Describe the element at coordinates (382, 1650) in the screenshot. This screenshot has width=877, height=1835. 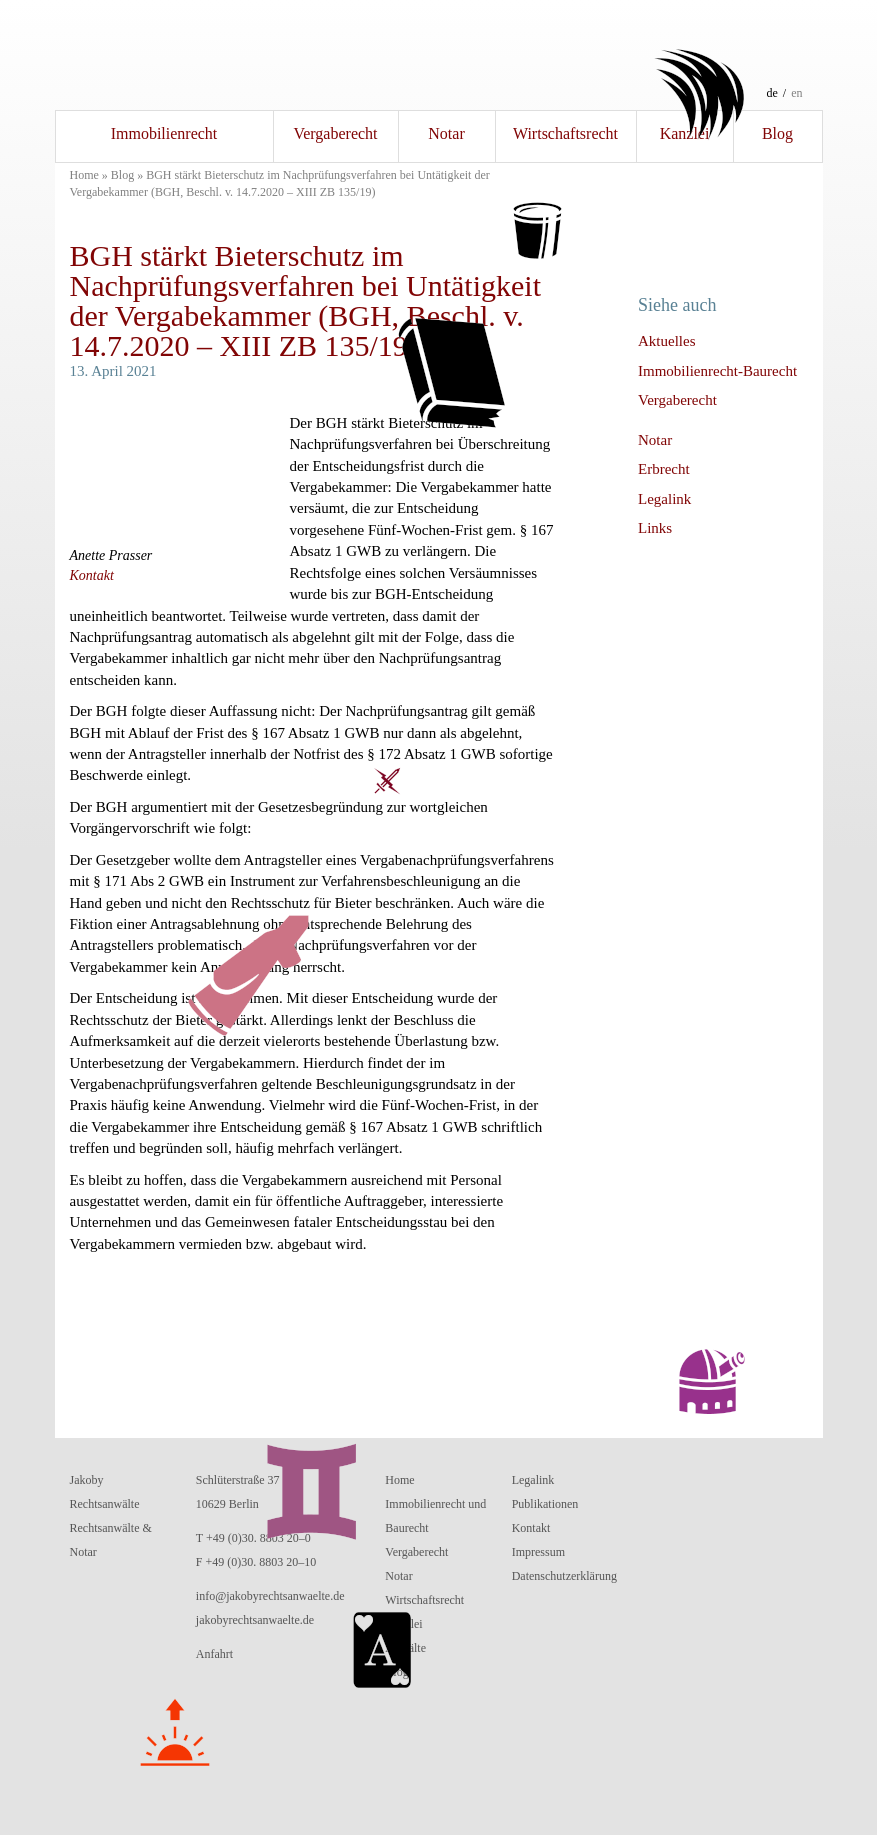
I see `play a card game or solitaire` at that location.